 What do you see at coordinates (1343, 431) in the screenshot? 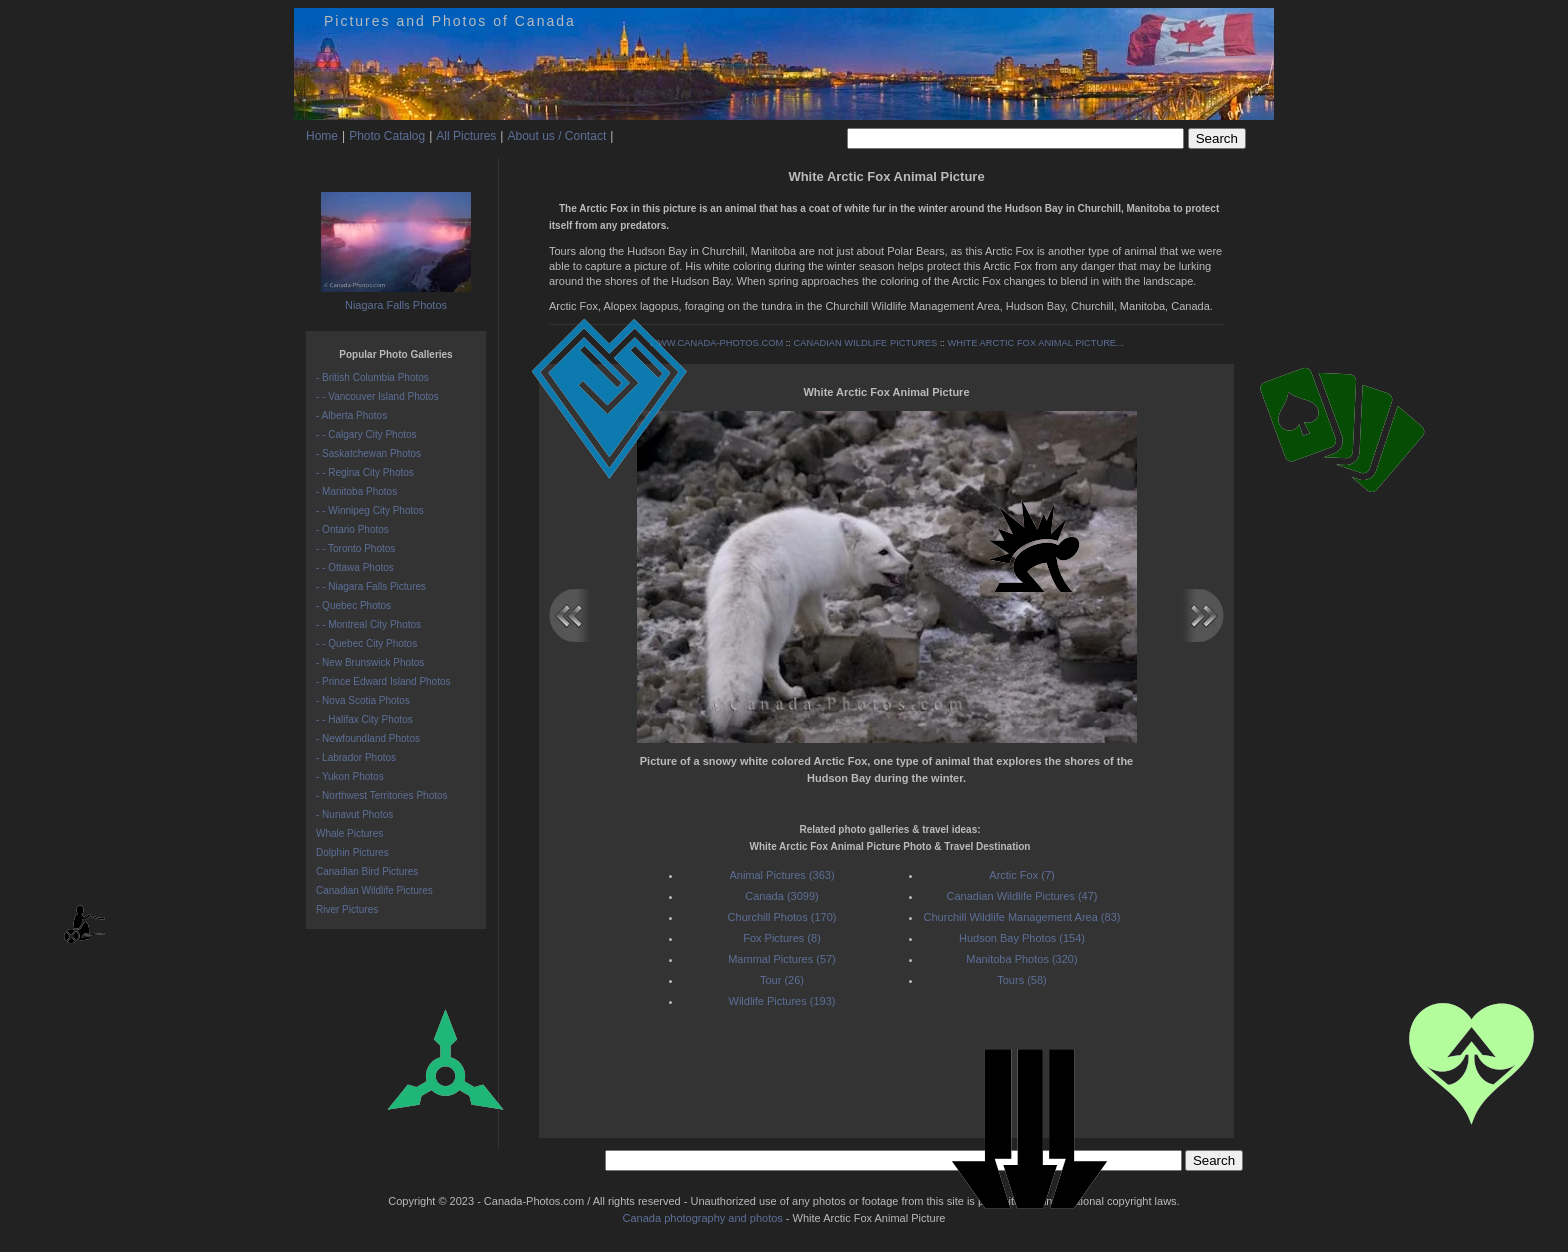
I see `access card games or poker` at bounding box center [1343, 431].